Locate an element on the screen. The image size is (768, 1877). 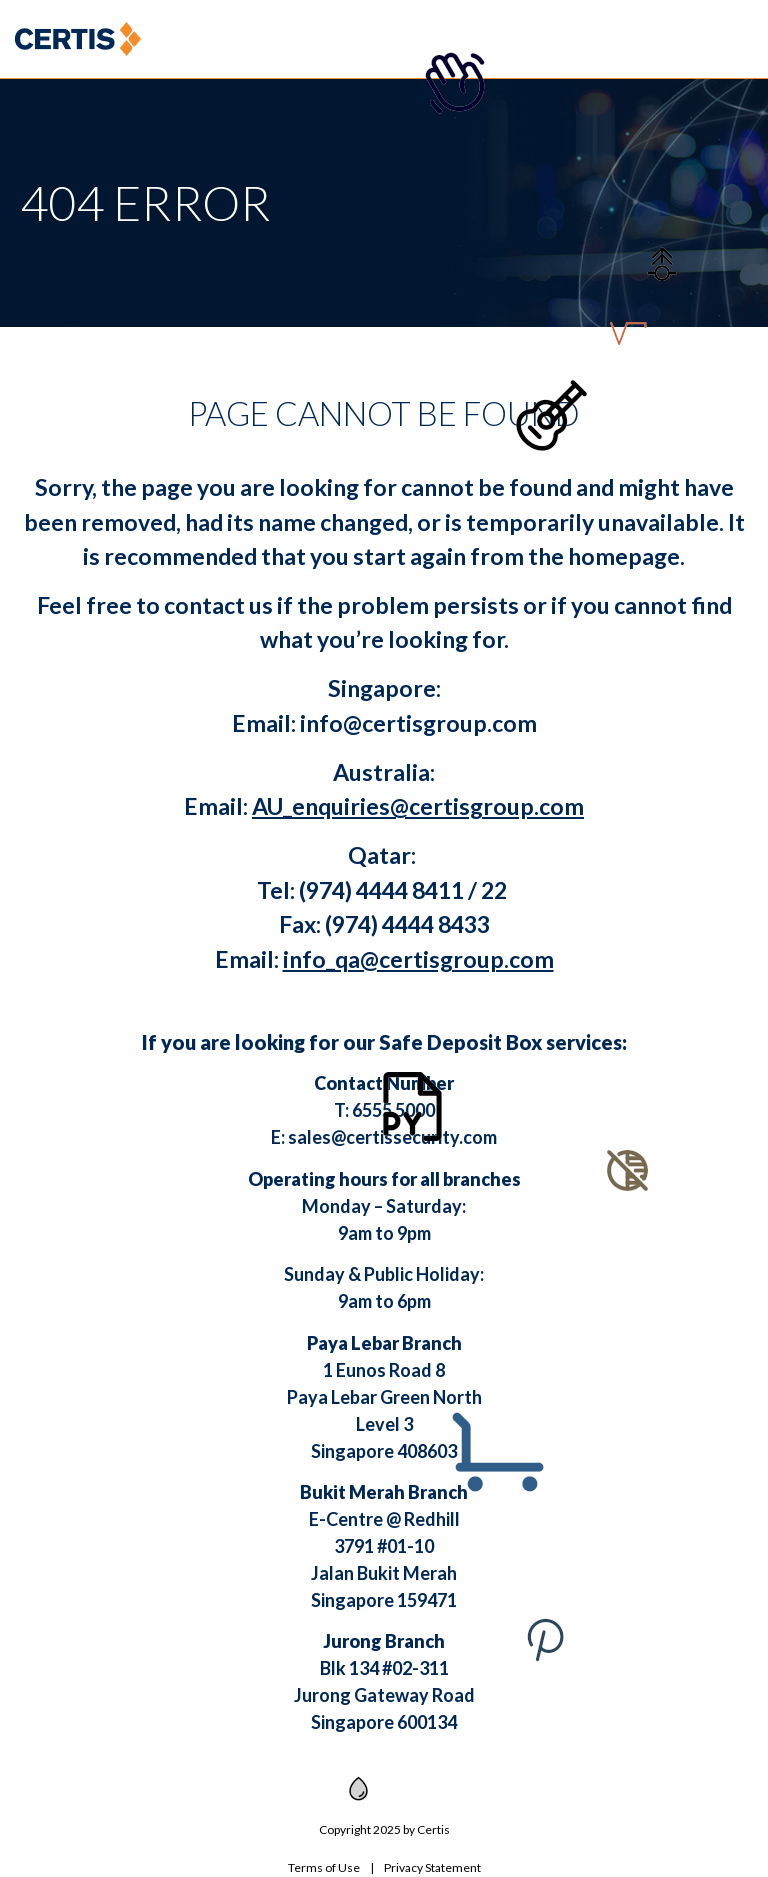
open Pinterest app is located at coordinates (544, 1640).